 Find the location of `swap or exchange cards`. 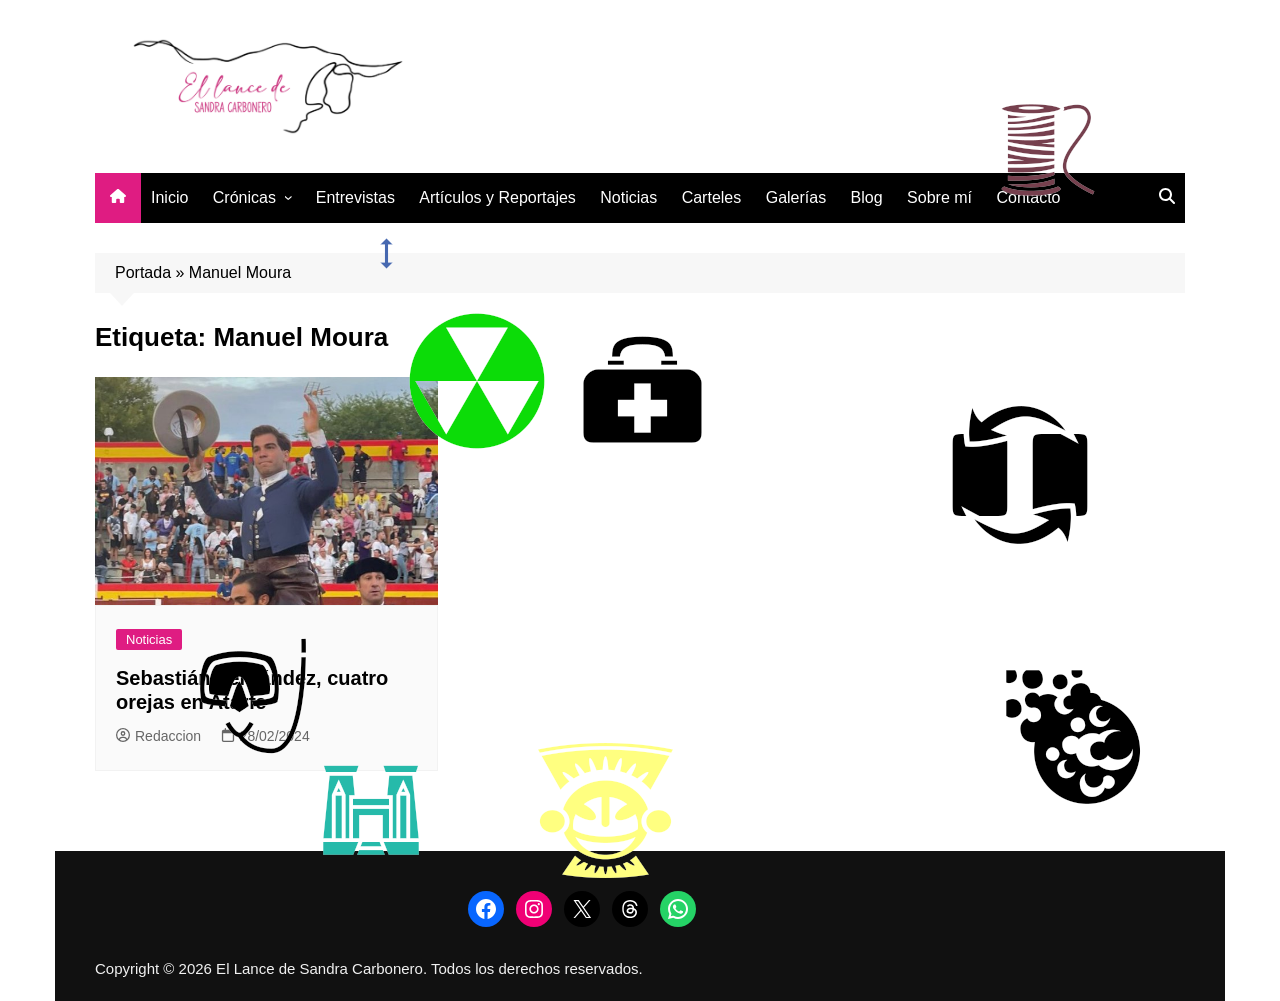

swap or exchange cards is located at coordinates (1020, 475).